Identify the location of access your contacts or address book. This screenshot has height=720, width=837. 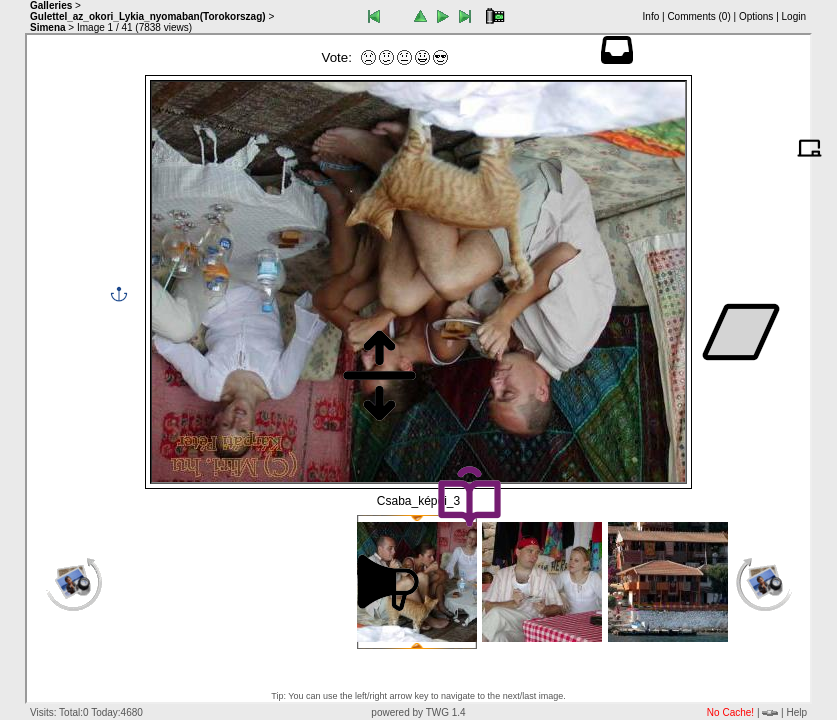
(469, 495).